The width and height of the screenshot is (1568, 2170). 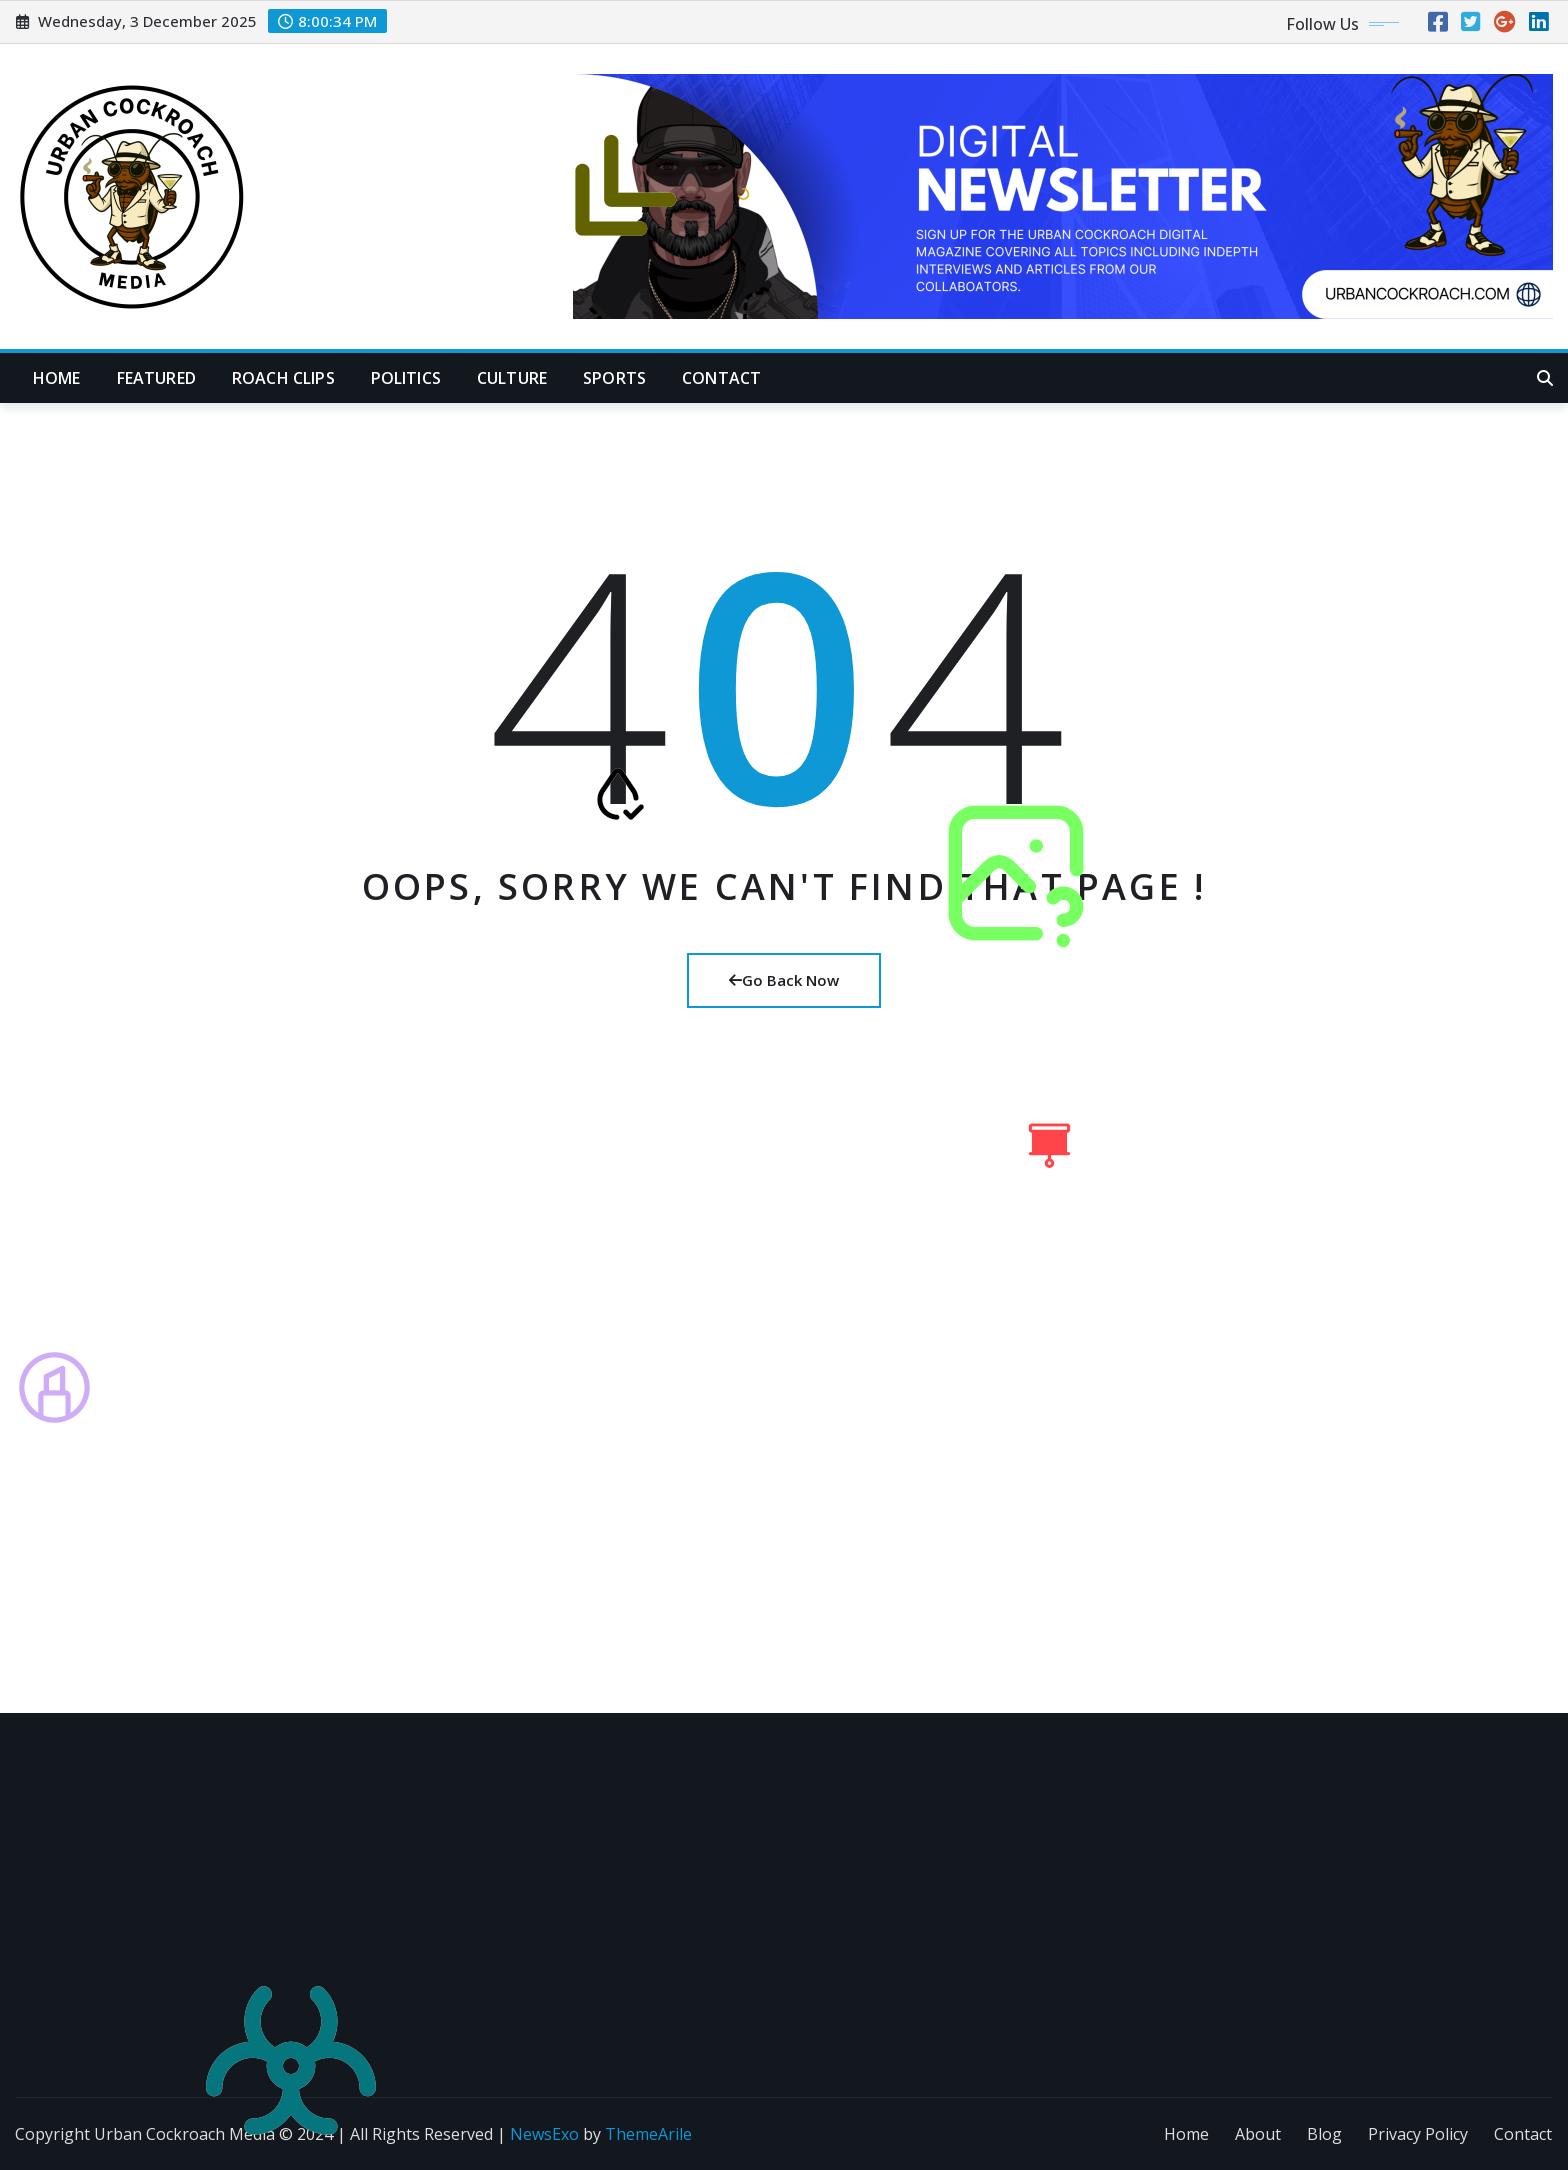 What do you see at coordinates (618, 192) in the screenshot?
I see `collapse or minimize to bottom-left corner` at bounding box center [618, 192].